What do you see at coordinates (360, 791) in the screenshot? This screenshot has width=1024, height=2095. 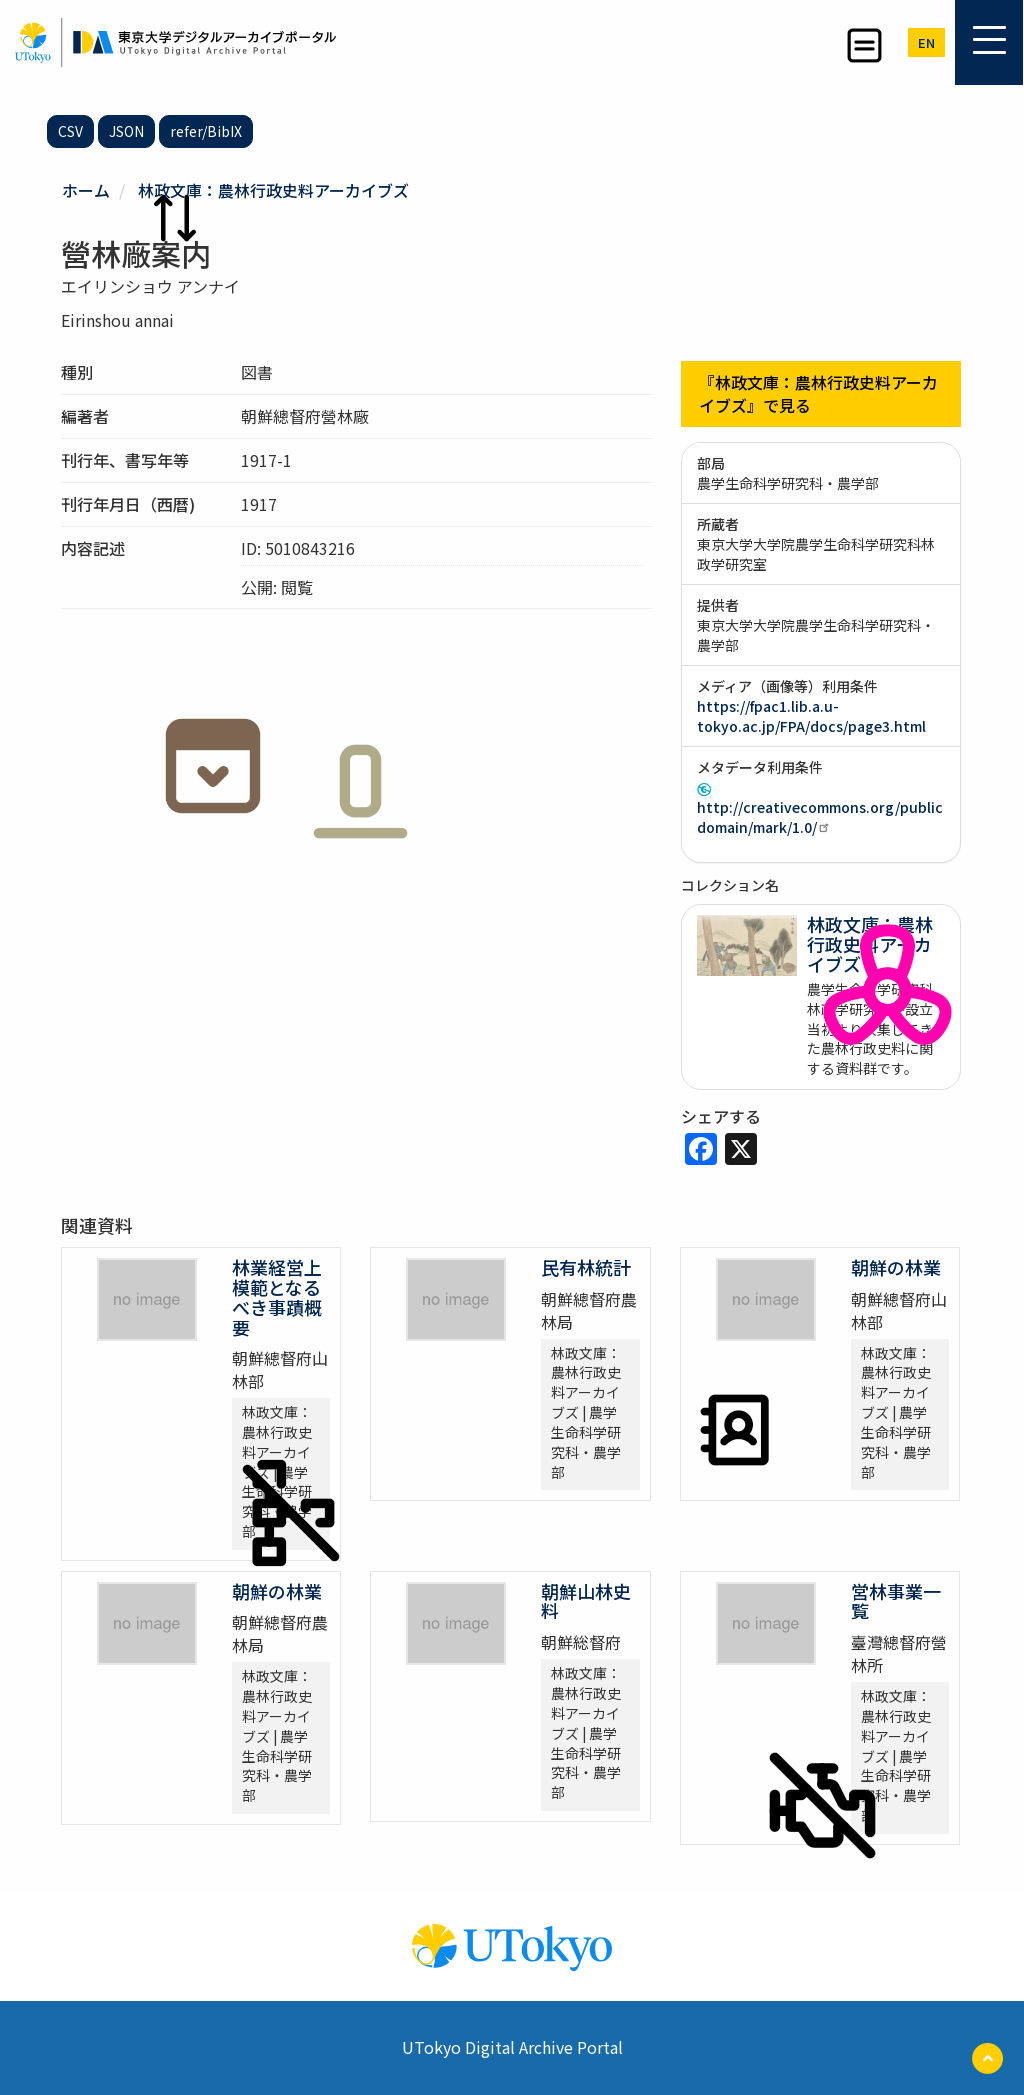 I see `align selected elements to the bottom` at bounding box center [360, 791].